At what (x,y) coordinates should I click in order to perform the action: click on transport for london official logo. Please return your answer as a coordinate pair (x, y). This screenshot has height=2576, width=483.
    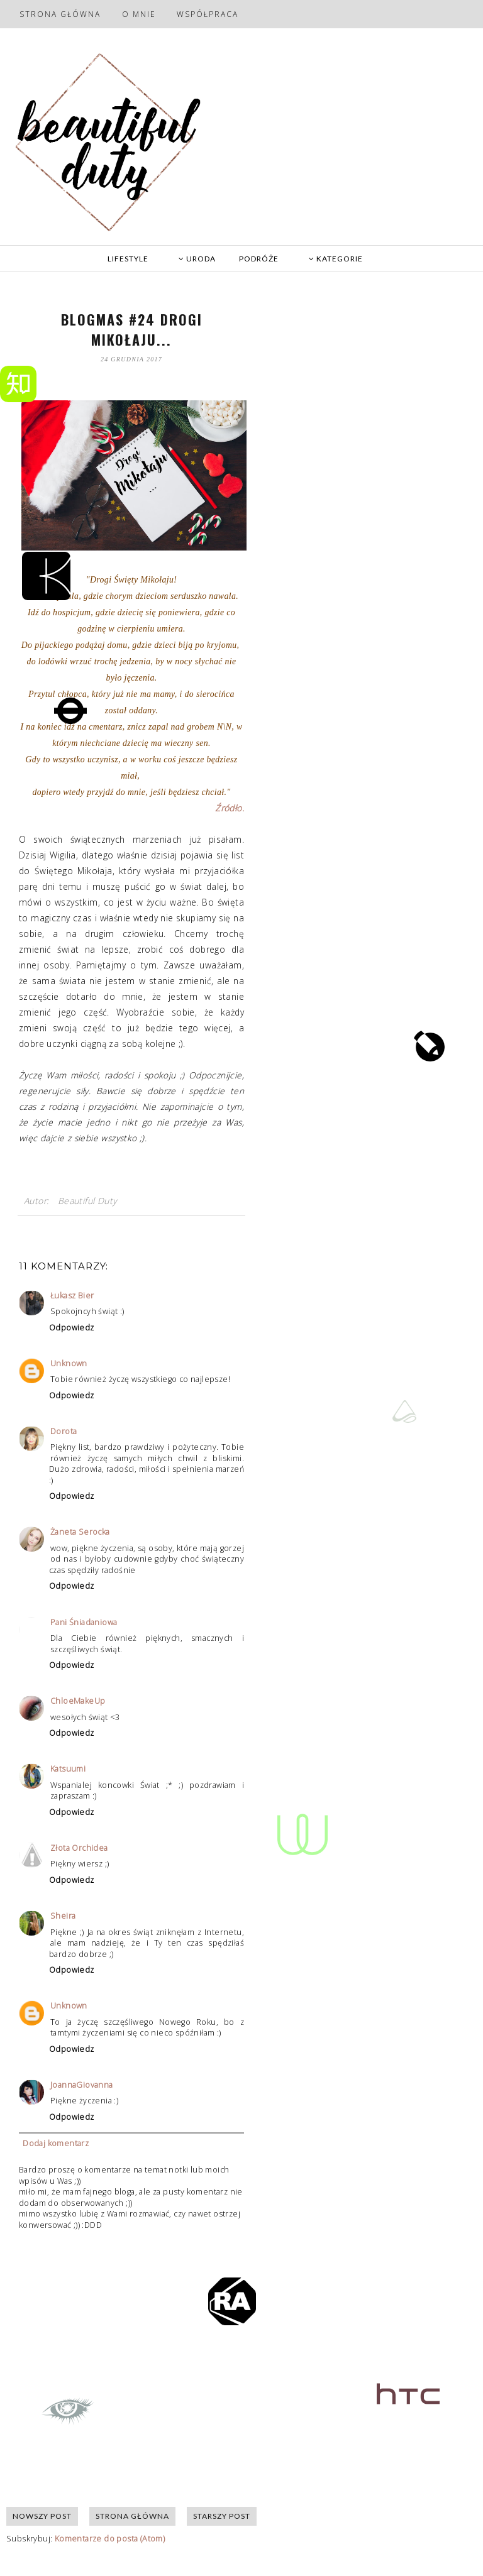
    Looking at the image, I should click on (70, 711).